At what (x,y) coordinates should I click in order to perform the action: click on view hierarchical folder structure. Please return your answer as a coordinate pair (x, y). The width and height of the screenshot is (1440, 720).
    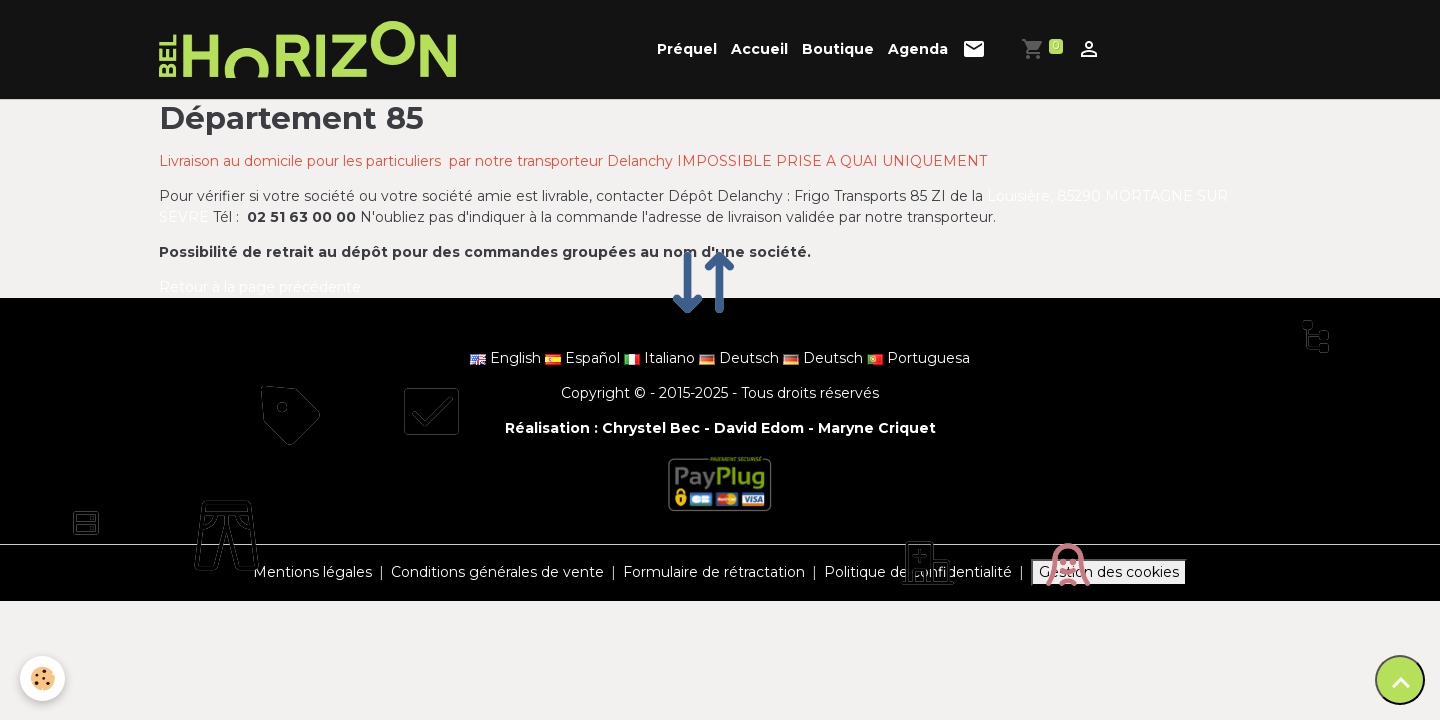
    Looking at the image, I should click on (1314, 336).